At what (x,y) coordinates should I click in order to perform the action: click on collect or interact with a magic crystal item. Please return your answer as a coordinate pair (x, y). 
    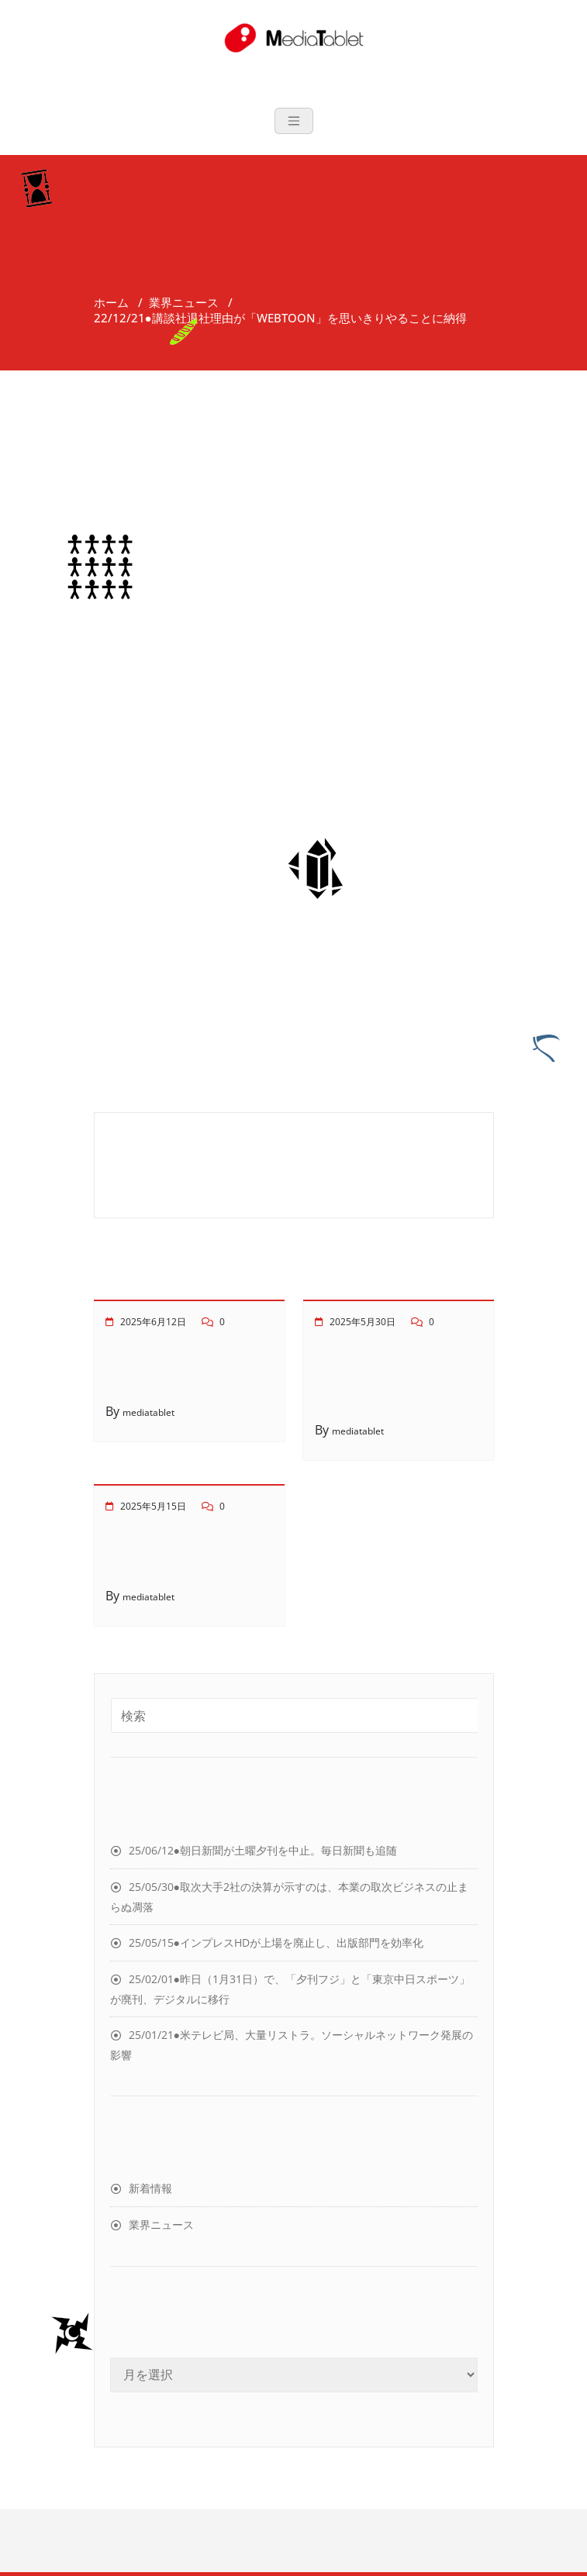
    Looking at the image, I should click on (316, 868).